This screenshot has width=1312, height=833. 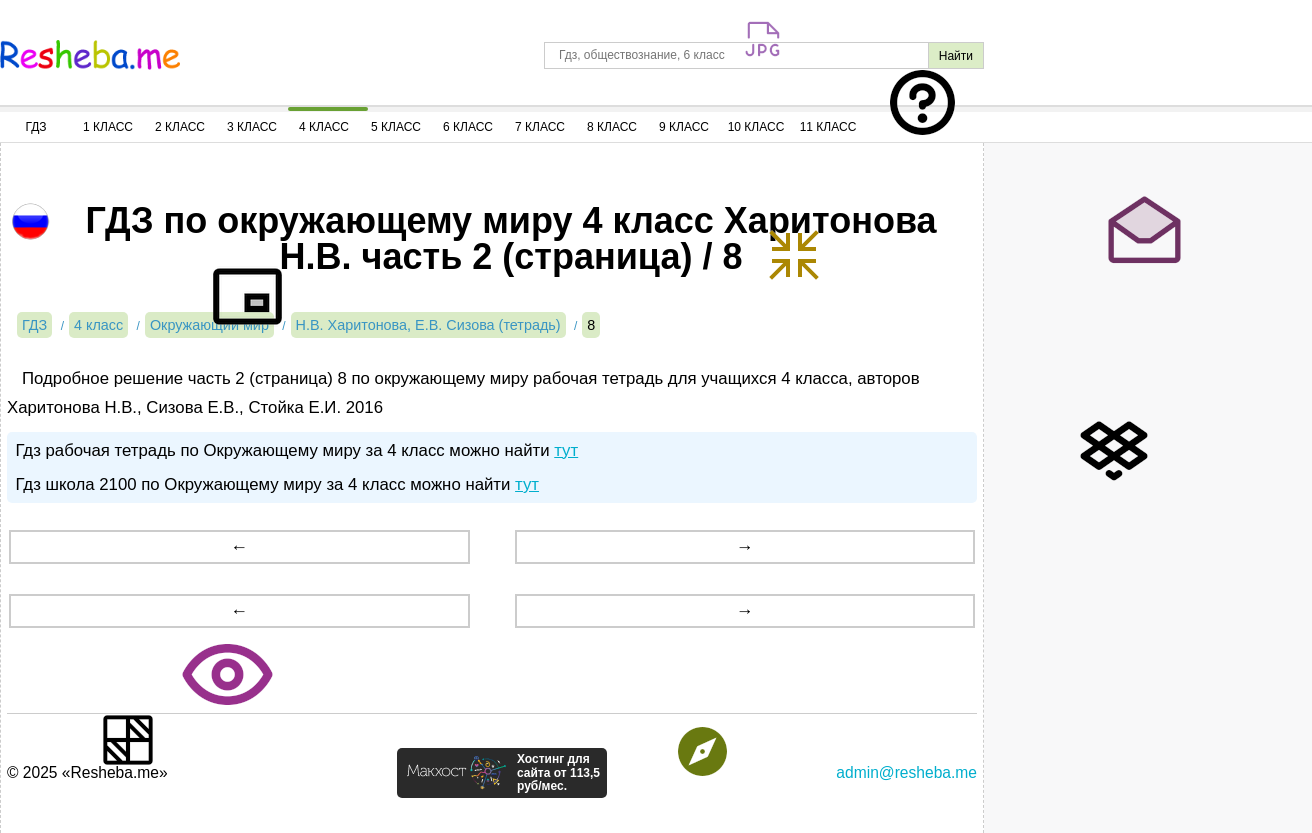 I want to click on open dropbox cloud storage, so click(x=1114, y=448).